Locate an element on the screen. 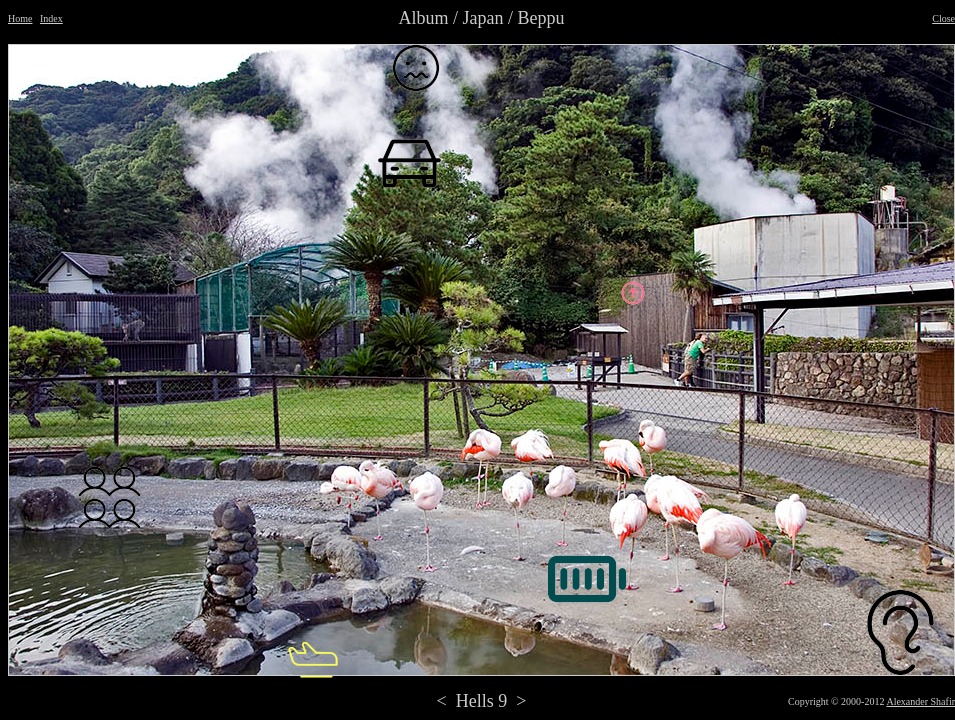 This screenshot has width=955, height=720. indicates battery is fully charged is located at coordinates (587, 579).